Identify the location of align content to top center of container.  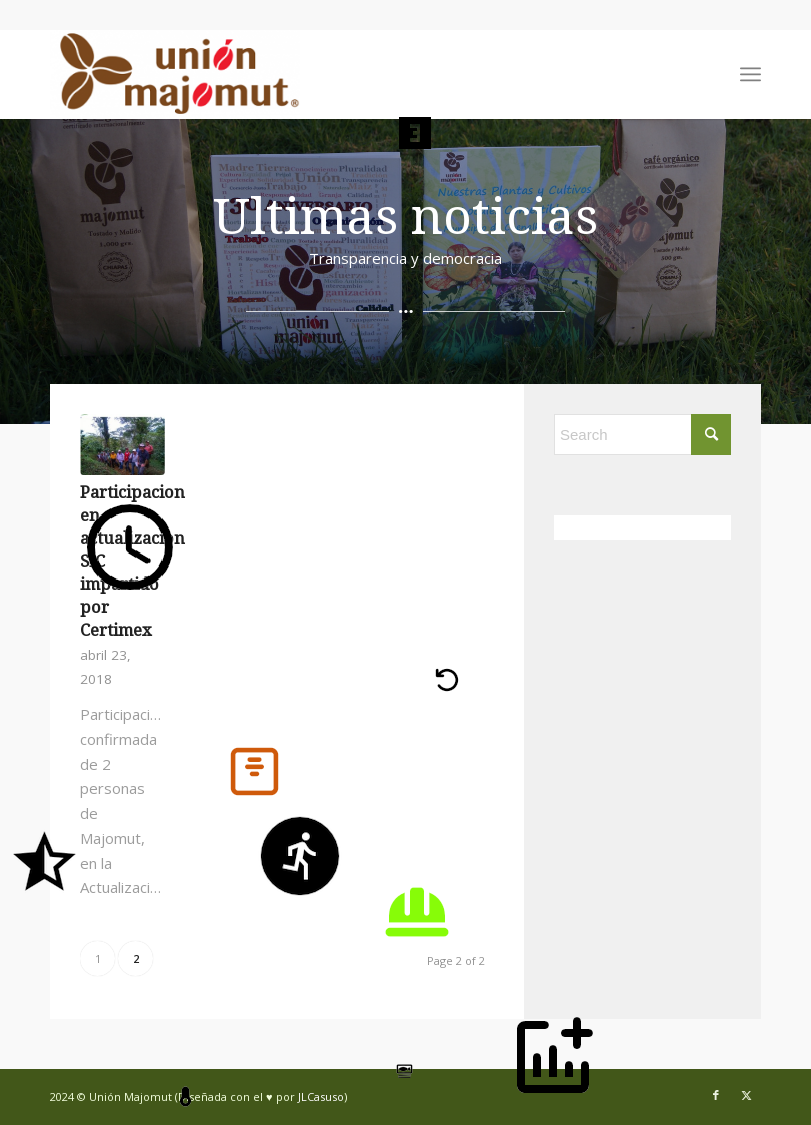
(254, 771).